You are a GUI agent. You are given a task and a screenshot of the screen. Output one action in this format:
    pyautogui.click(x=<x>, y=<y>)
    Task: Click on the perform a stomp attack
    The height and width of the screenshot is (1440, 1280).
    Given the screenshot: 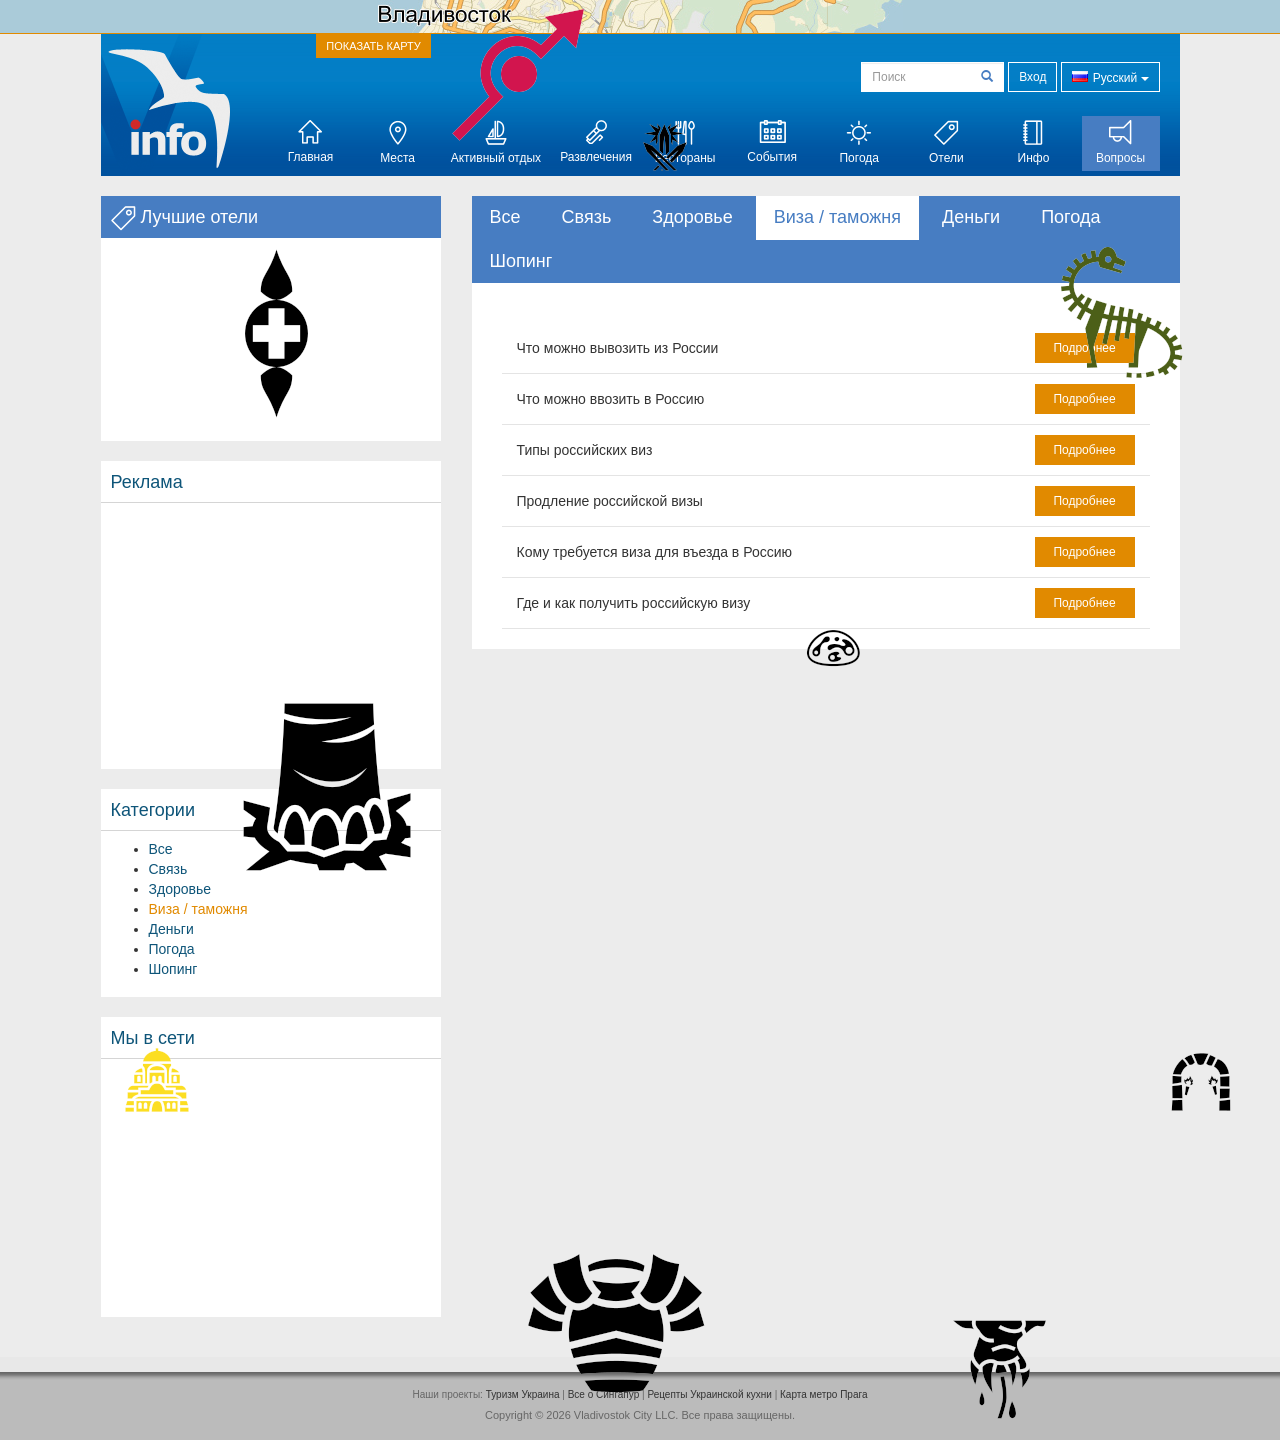 What is the action you would take?
    pyautogui.click(x=327, y=787)
    